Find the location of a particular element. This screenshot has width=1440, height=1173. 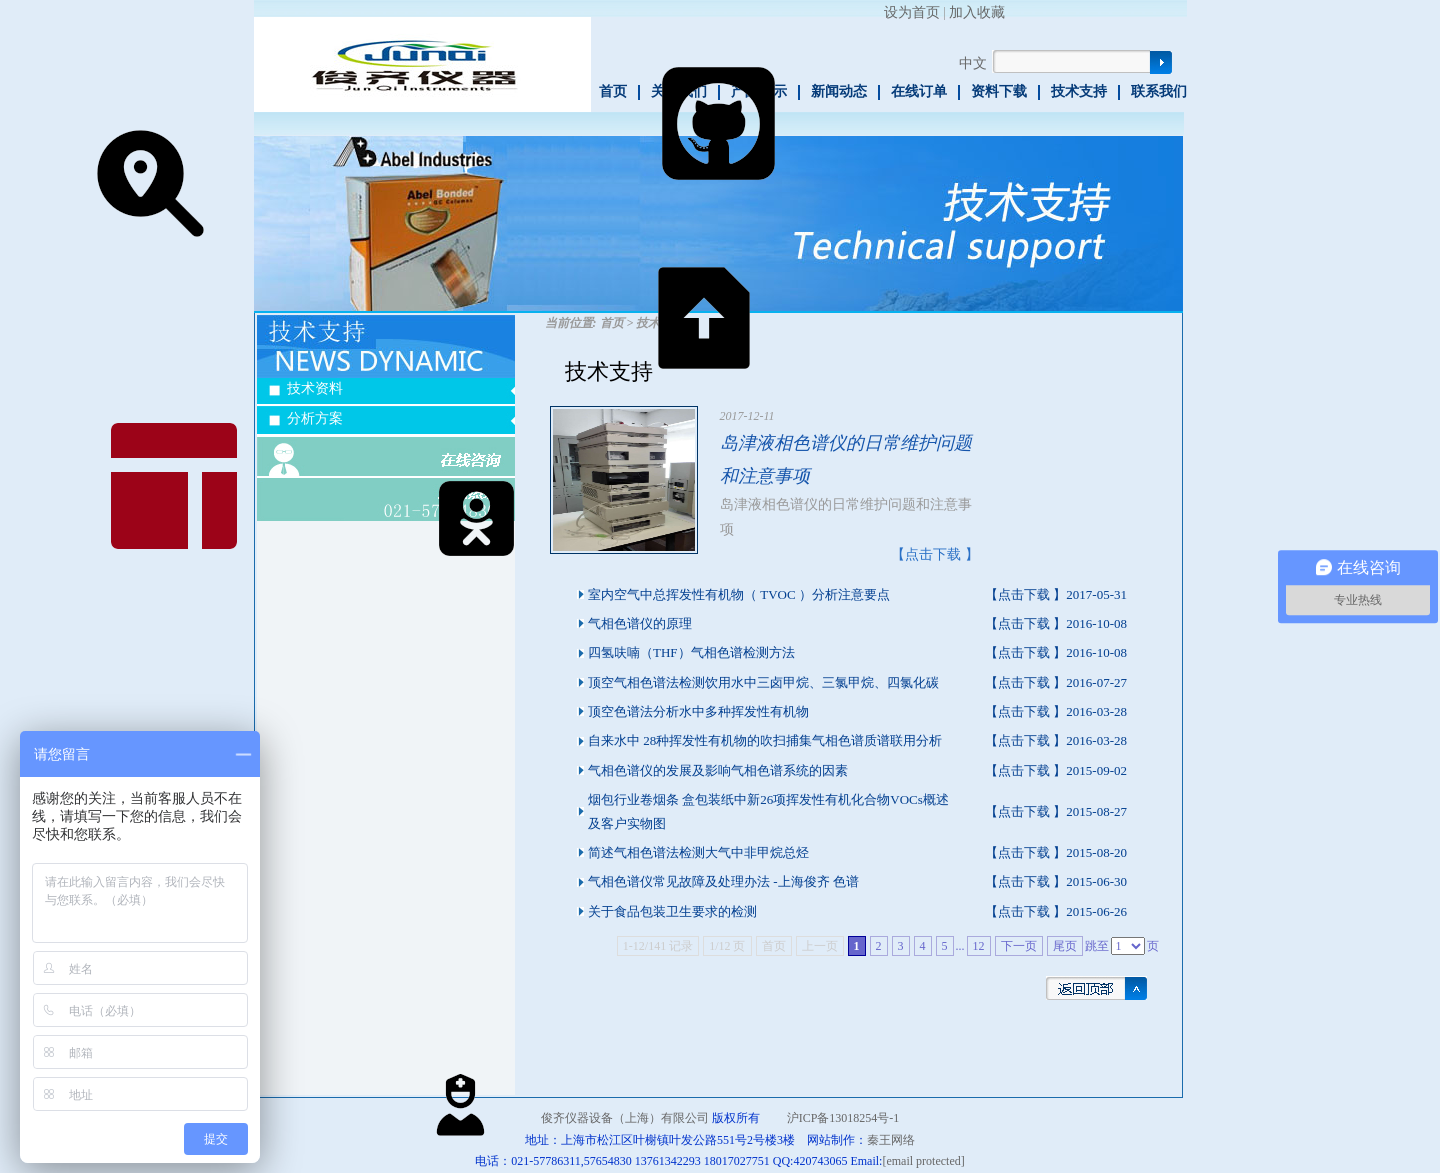

access healthcare or nursing services is located at coordinates (460, 1106).